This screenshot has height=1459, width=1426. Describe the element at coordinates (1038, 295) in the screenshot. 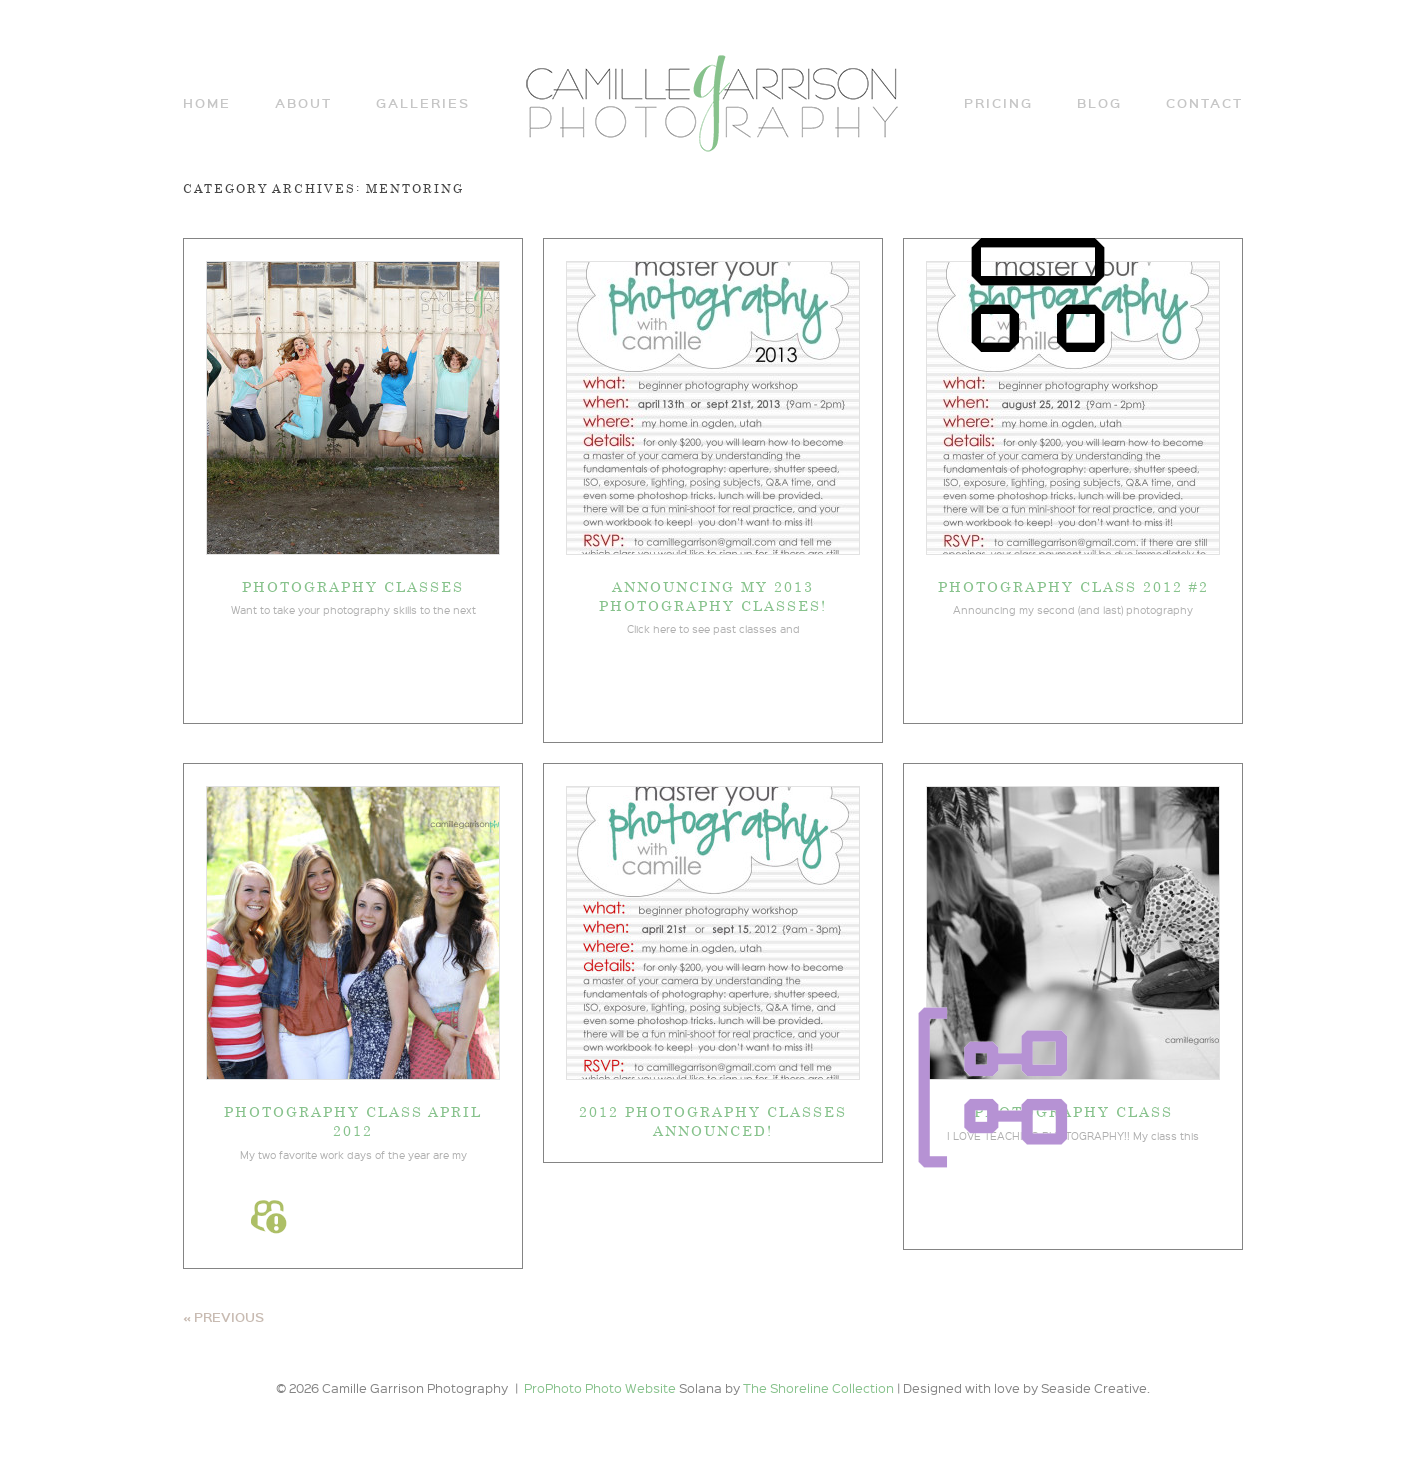

I see `view code structure or hierarchy` at that location.